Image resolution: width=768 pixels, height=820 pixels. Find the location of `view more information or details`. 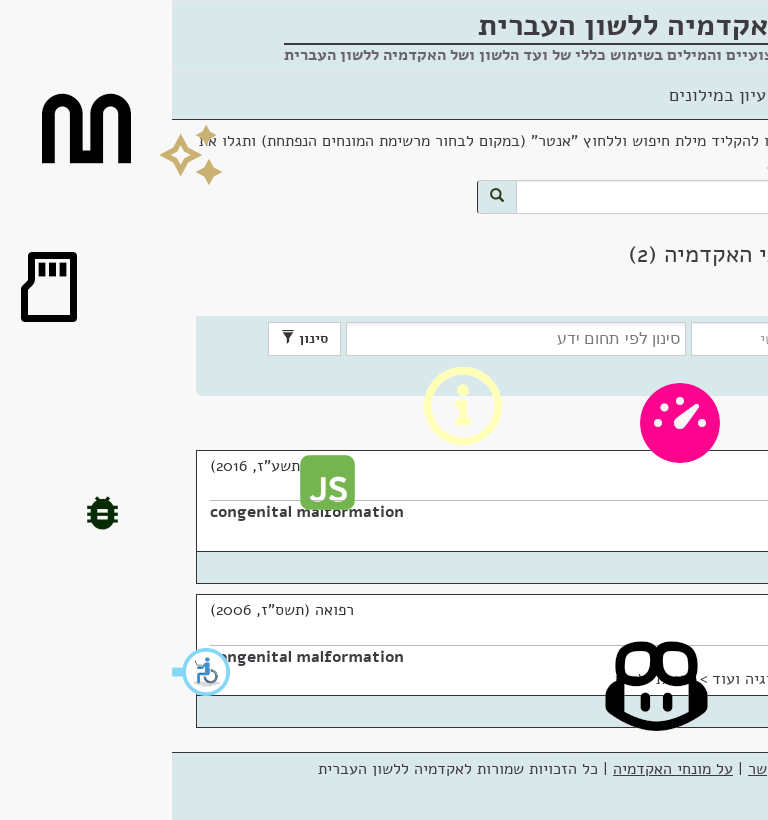

view more information or details is located at coordinates (463, 406).